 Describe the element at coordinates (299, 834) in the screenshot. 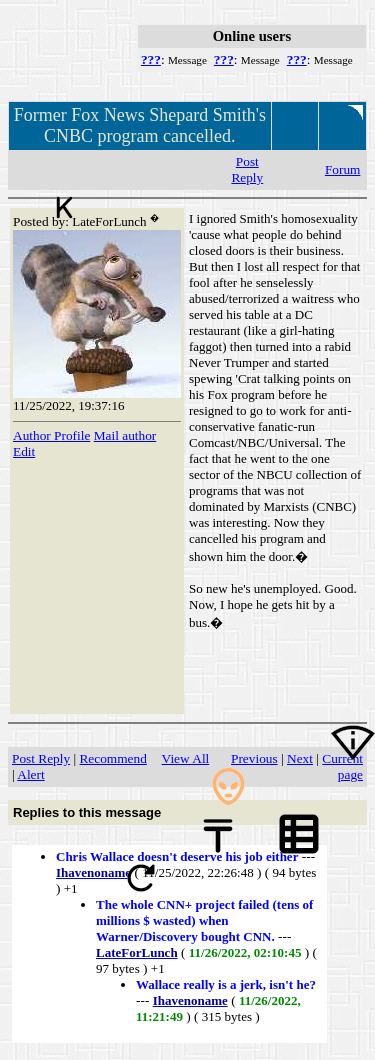

I see `switch to list view` at that location.